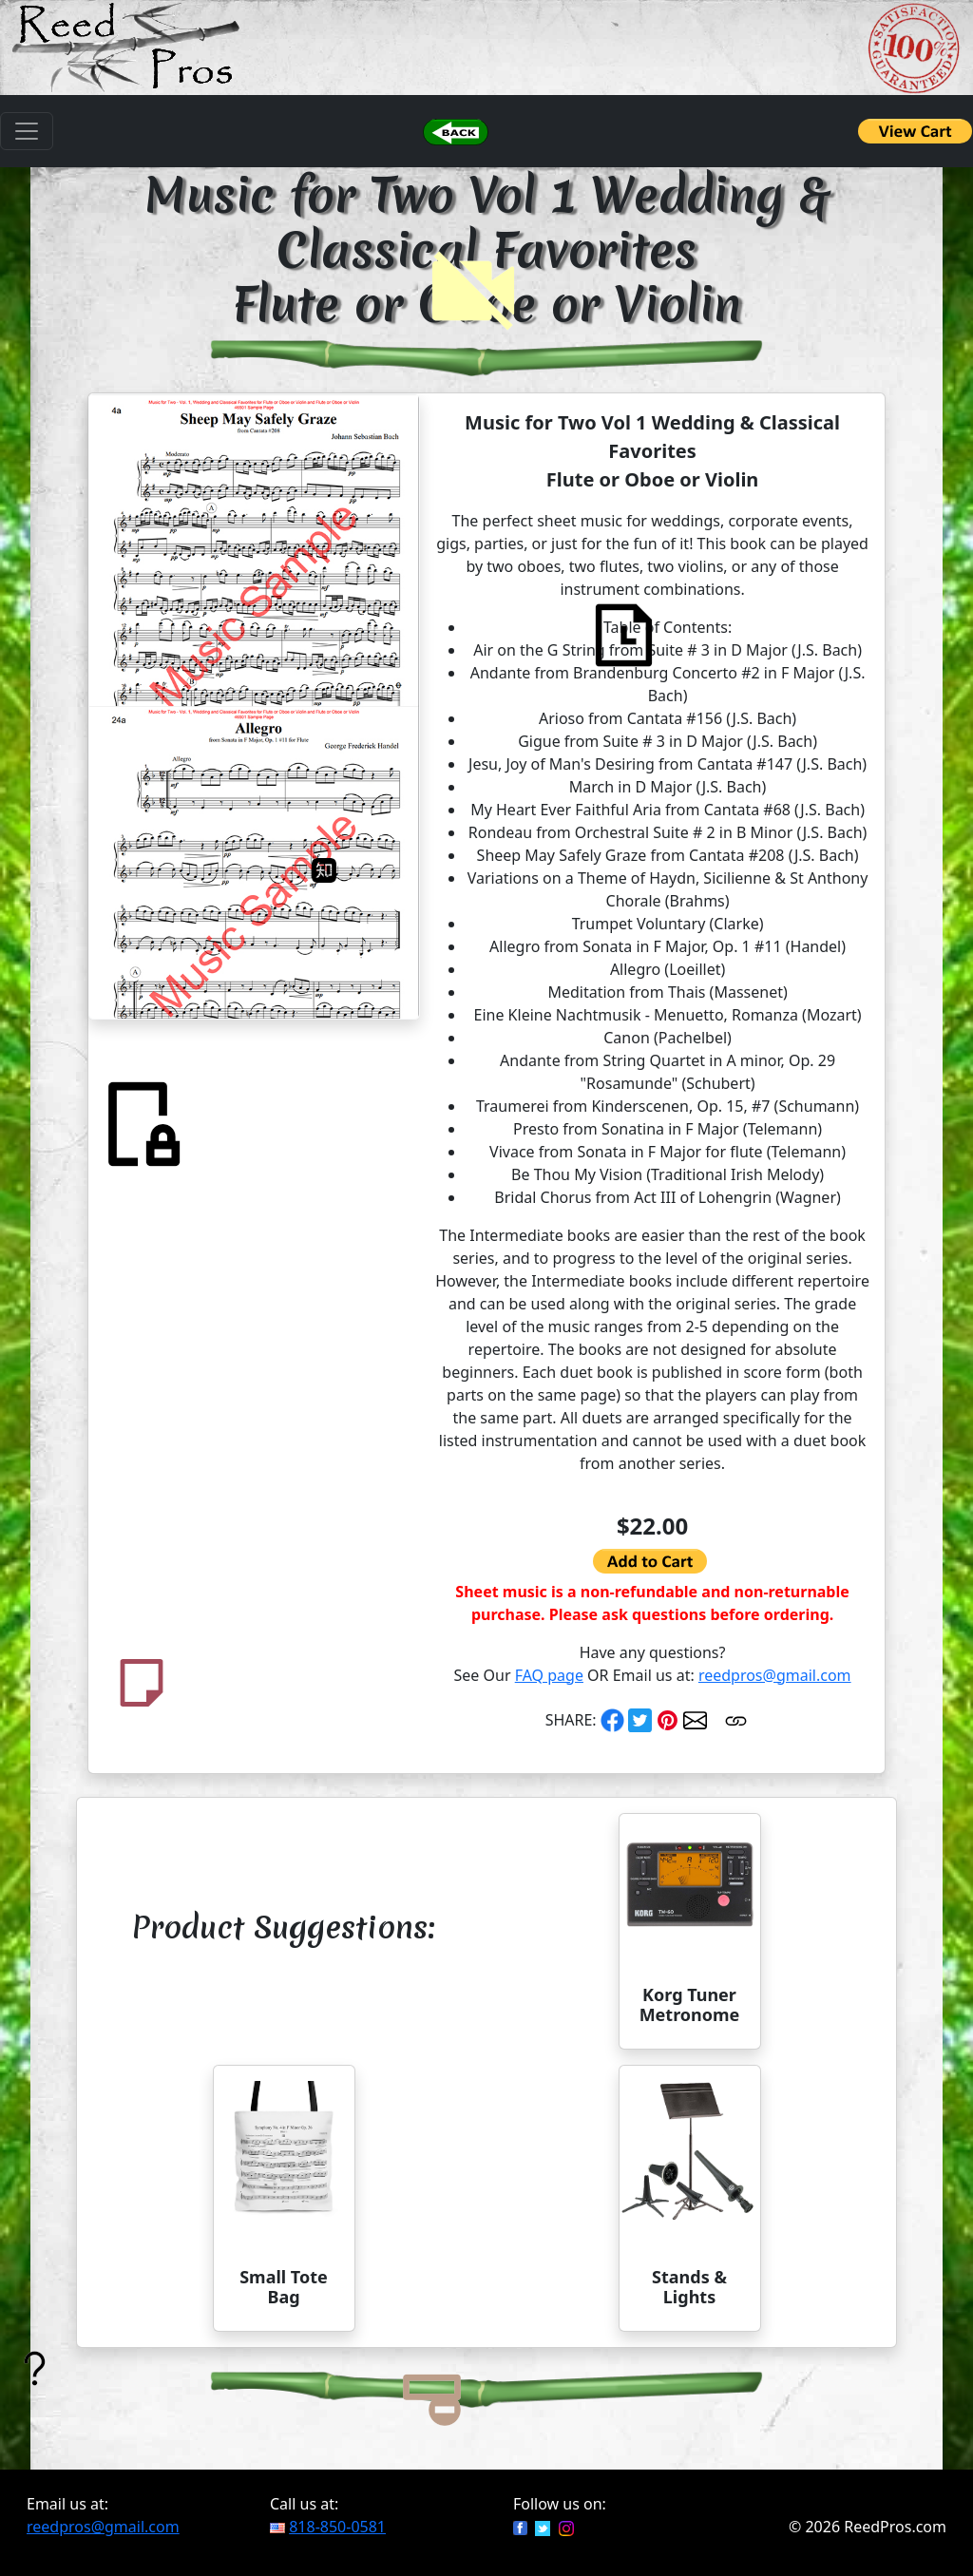  I want to click on access help or support information, so click(34, 2368).